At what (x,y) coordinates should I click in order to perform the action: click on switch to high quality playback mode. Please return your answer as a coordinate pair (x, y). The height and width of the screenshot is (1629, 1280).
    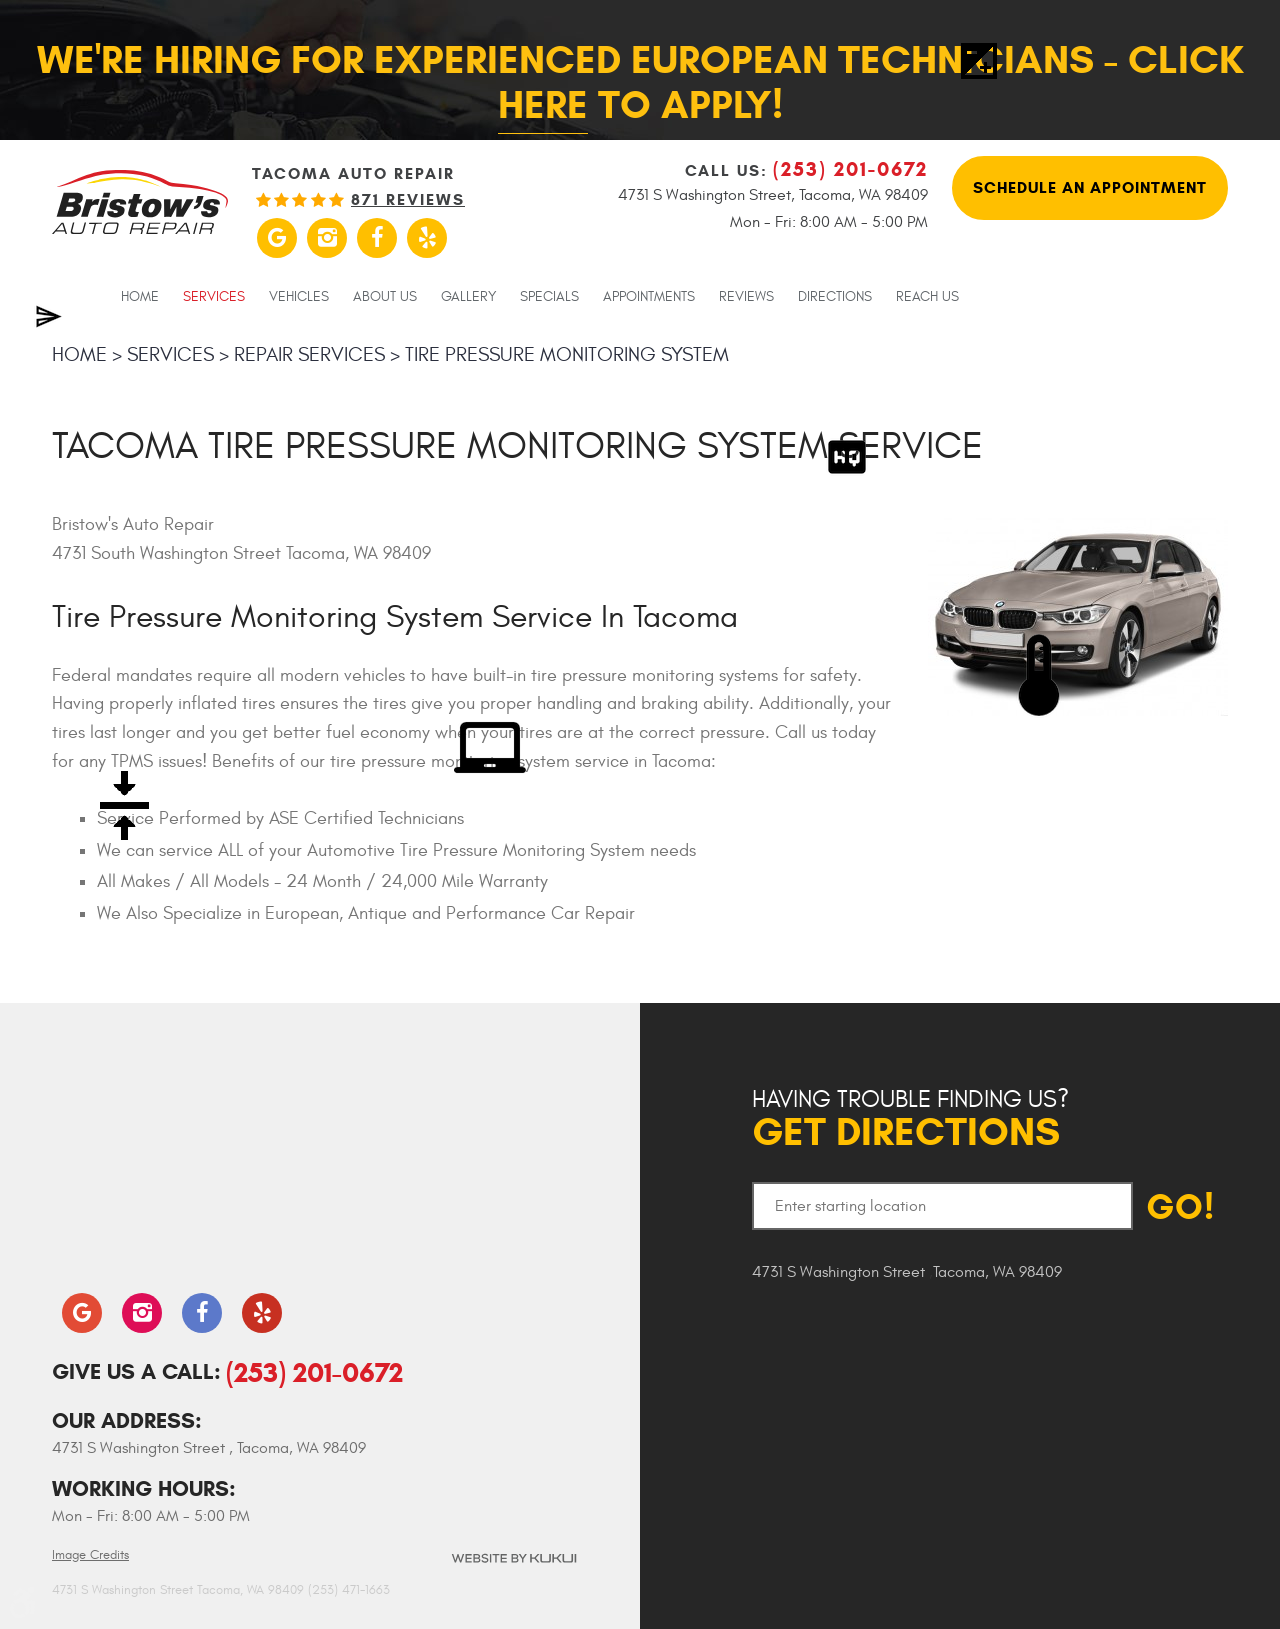
    Looking at the image, I should click on (847, 457).